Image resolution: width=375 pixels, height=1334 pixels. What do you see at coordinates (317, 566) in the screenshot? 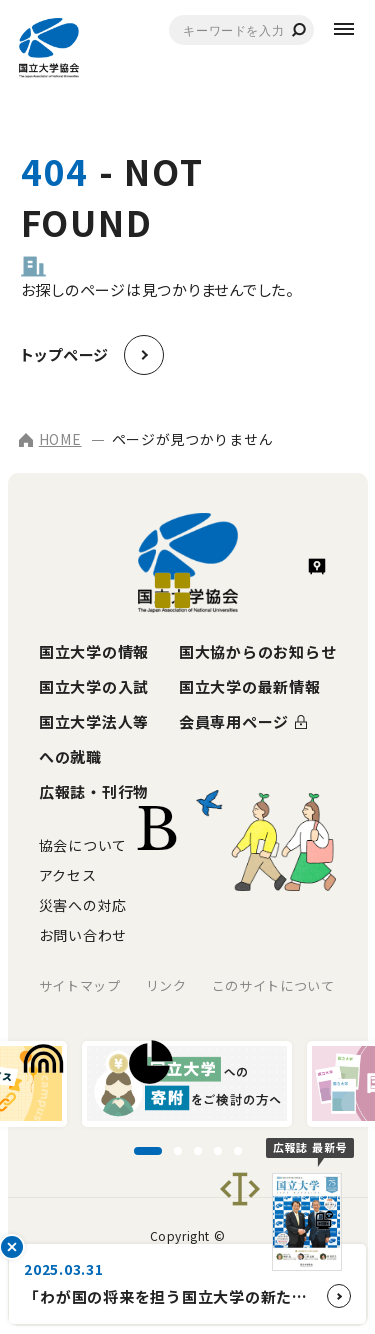
I see `access secure storage or vault` at bounding box center [317, 566].